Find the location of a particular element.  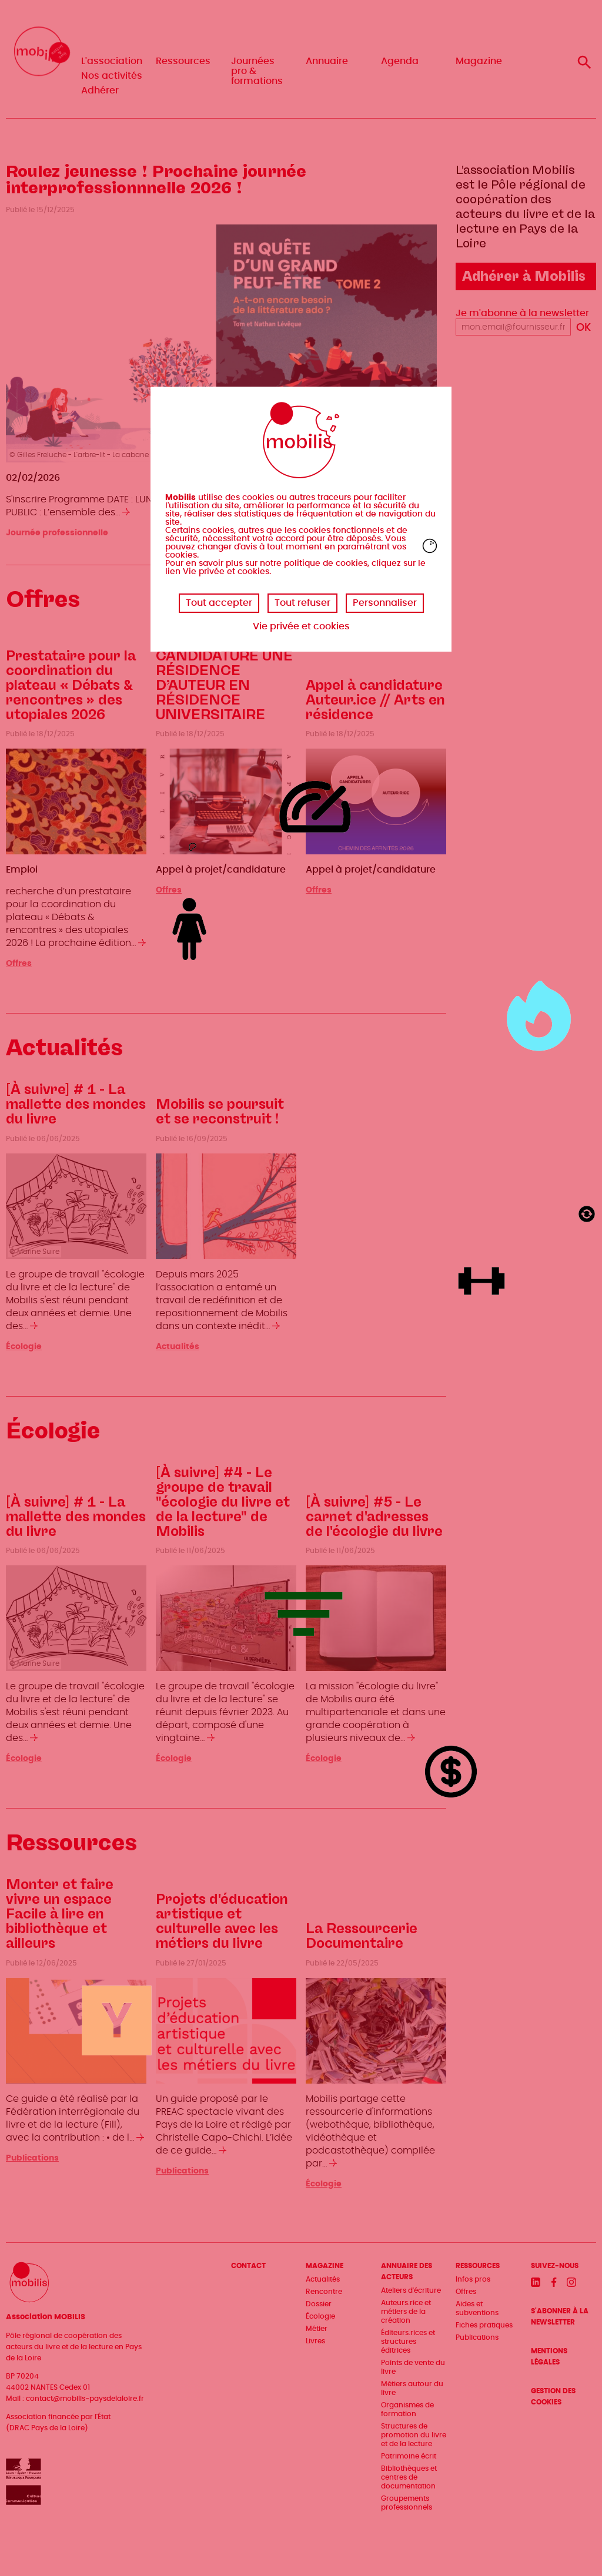

view your account balance is located at coordinates (451, 1772).